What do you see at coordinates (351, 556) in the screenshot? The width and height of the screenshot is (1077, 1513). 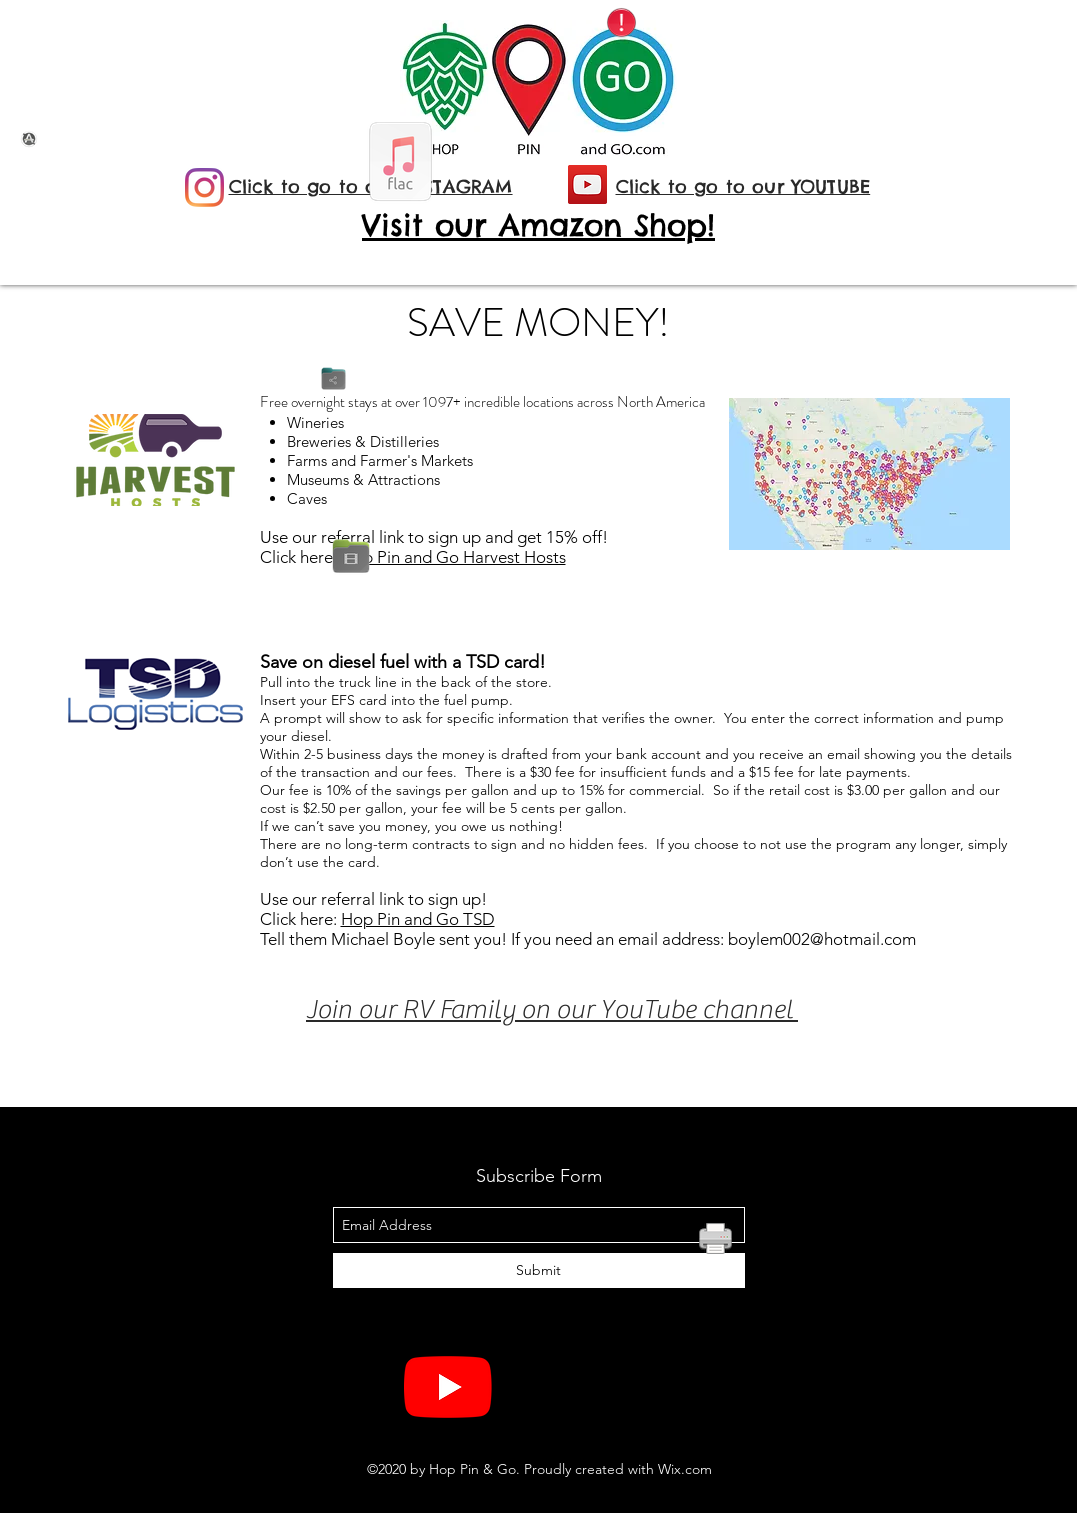 I see `open your videos folder` at bounding box center [351, 556].